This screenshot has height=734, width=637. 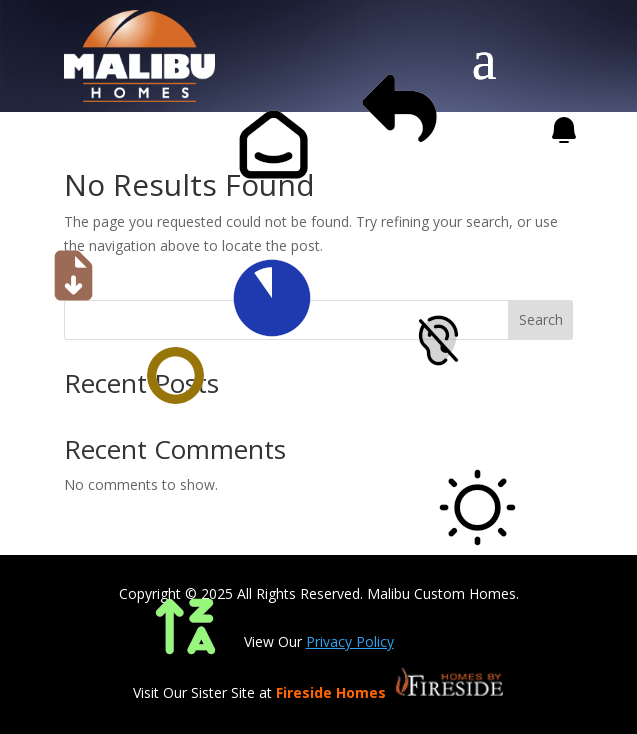 What do you see at coordinates (438, 340) in the screenshot?
I see `mute audio or disable sound` at bounding box center [438, 340].